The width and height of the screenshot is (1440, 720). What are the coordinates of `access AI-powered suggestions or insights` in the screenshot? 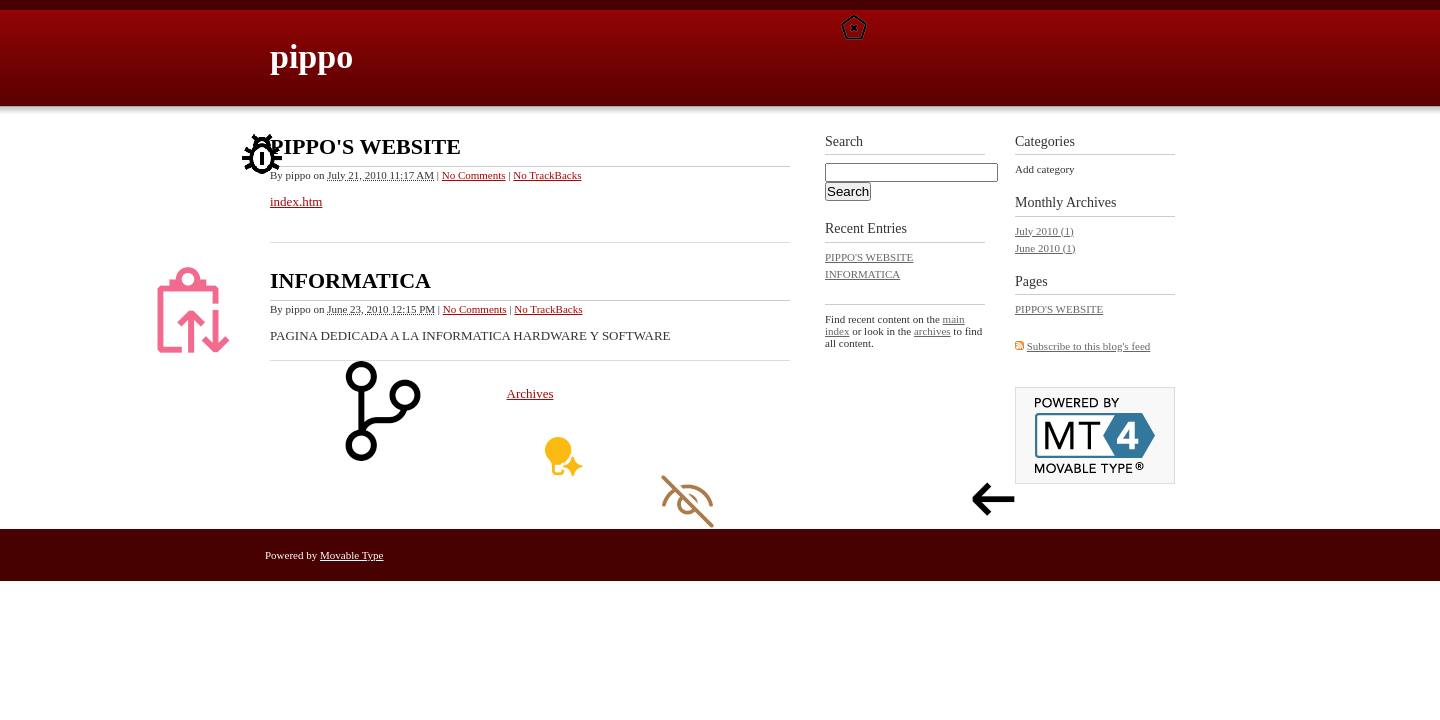 It's located at (562, 457).